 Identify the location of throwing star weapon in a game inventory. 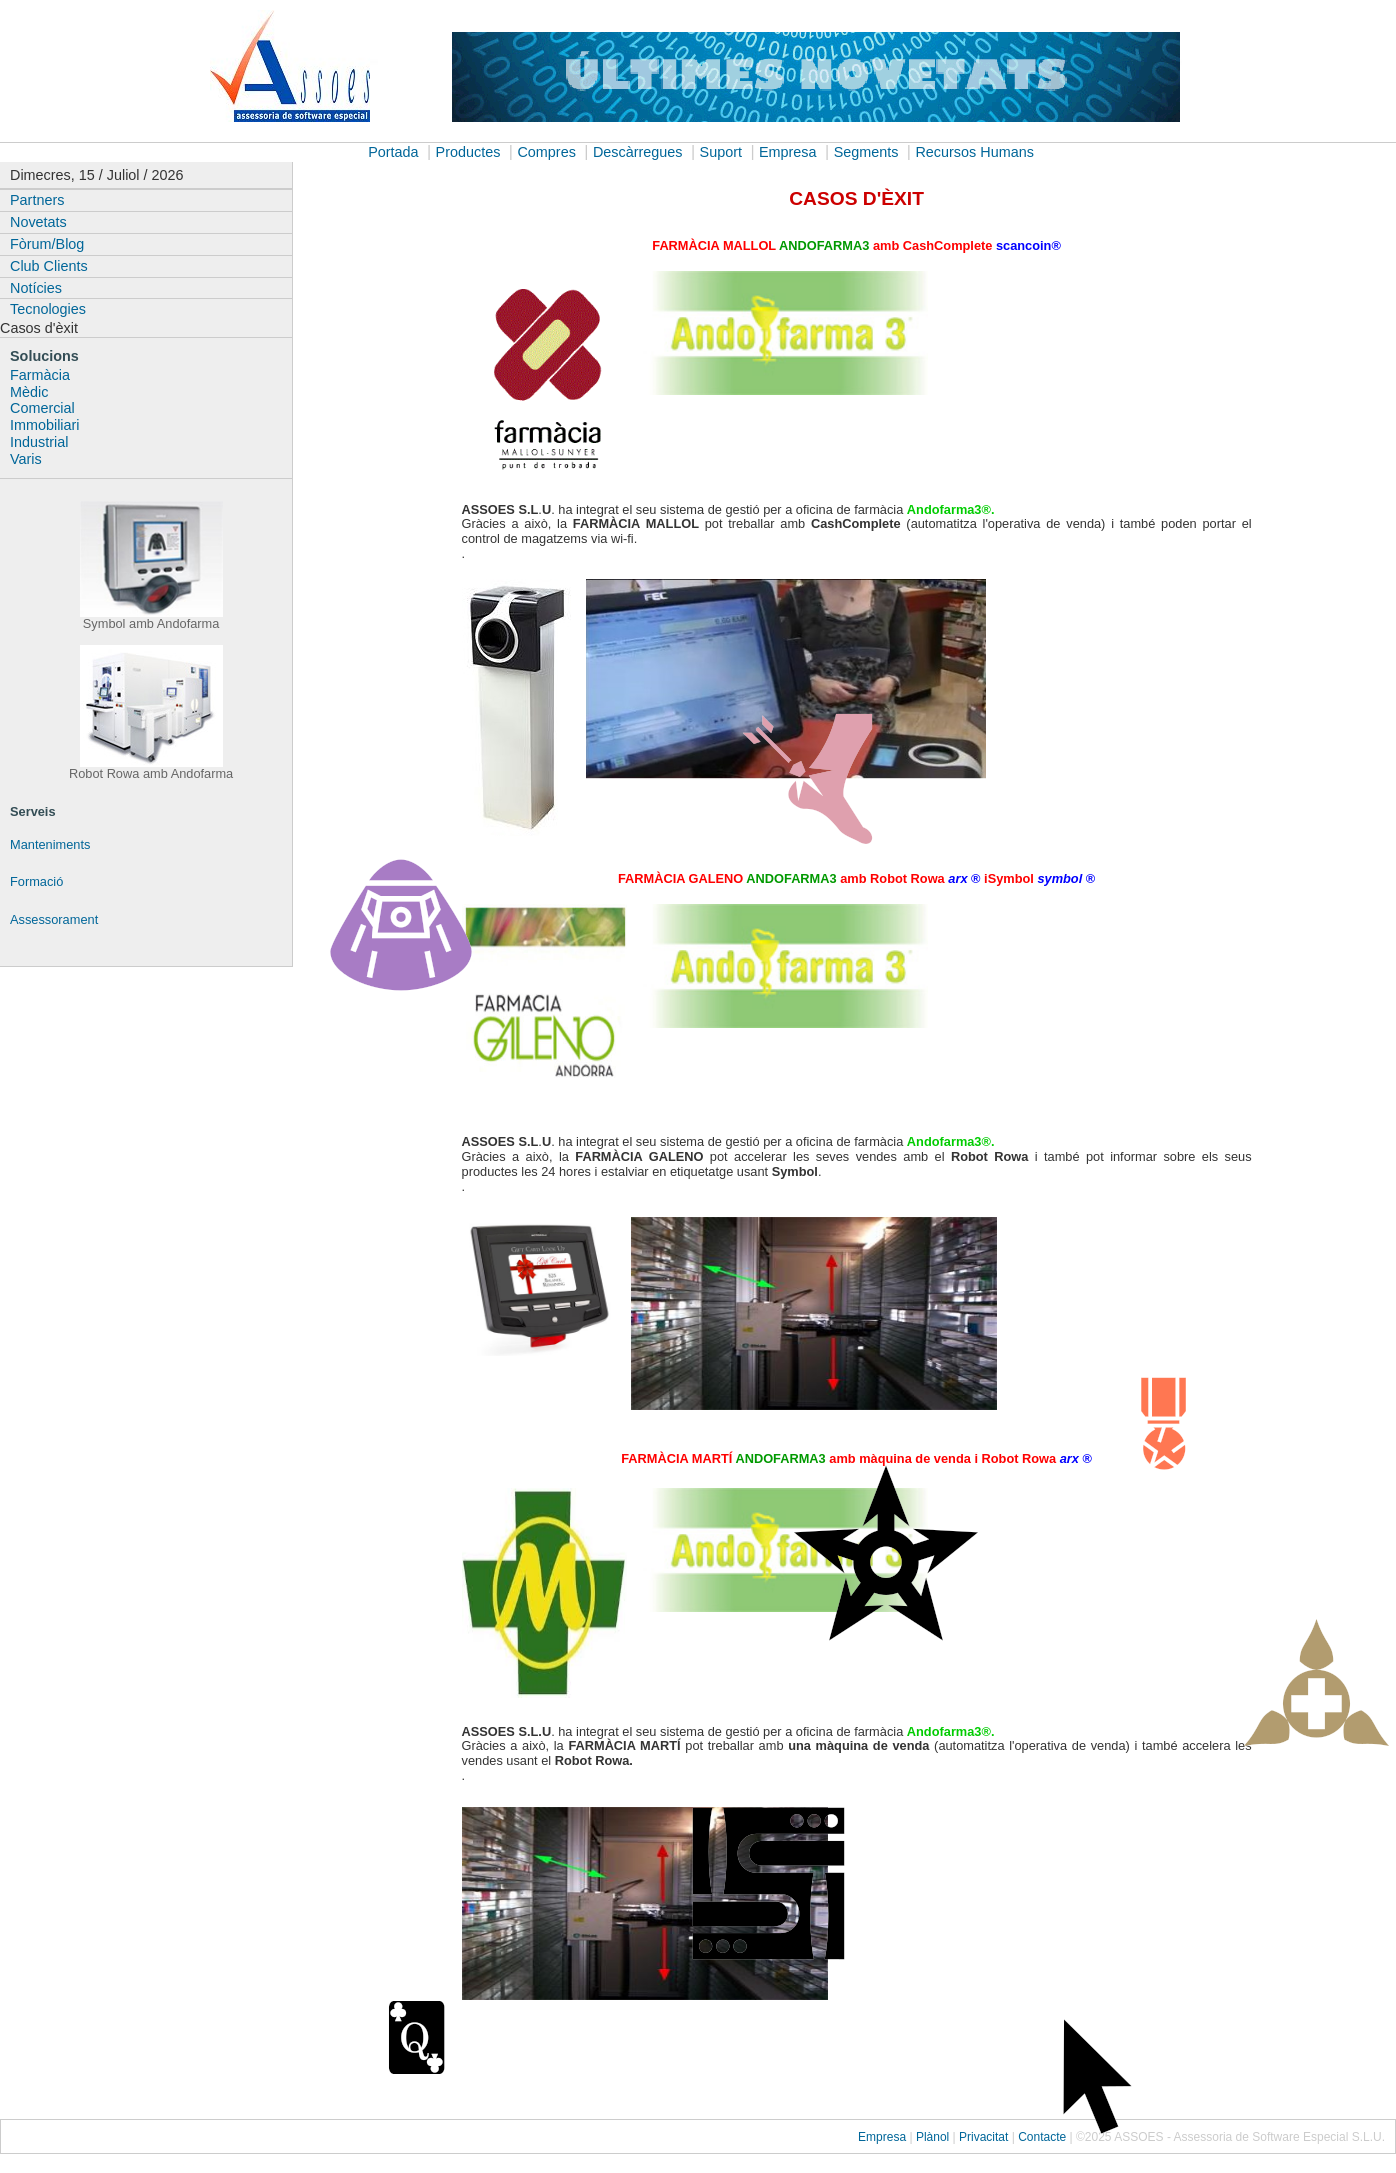
(886, 1553).